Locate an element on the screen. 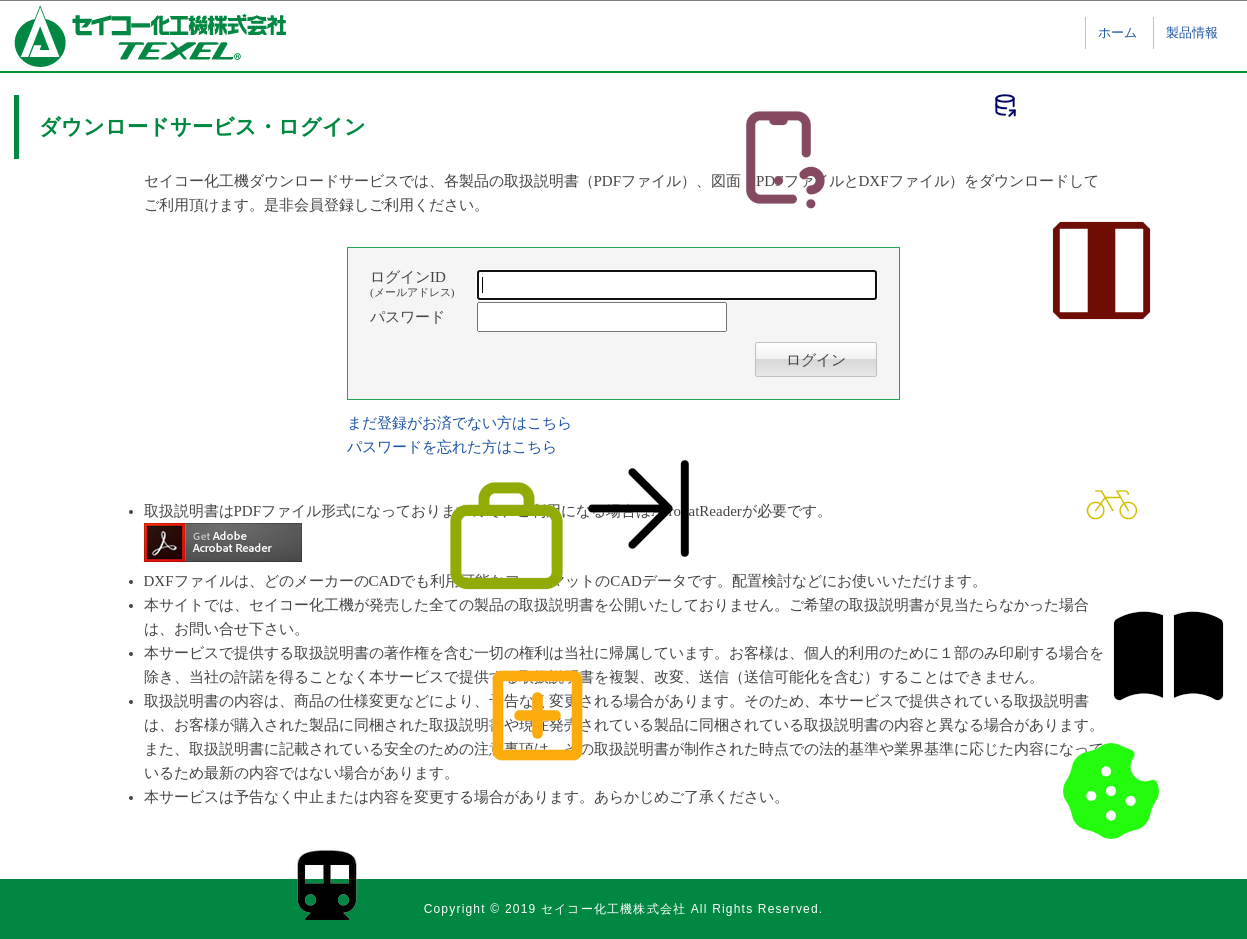  get subway or metro directions is located at coordinates (327, 887).